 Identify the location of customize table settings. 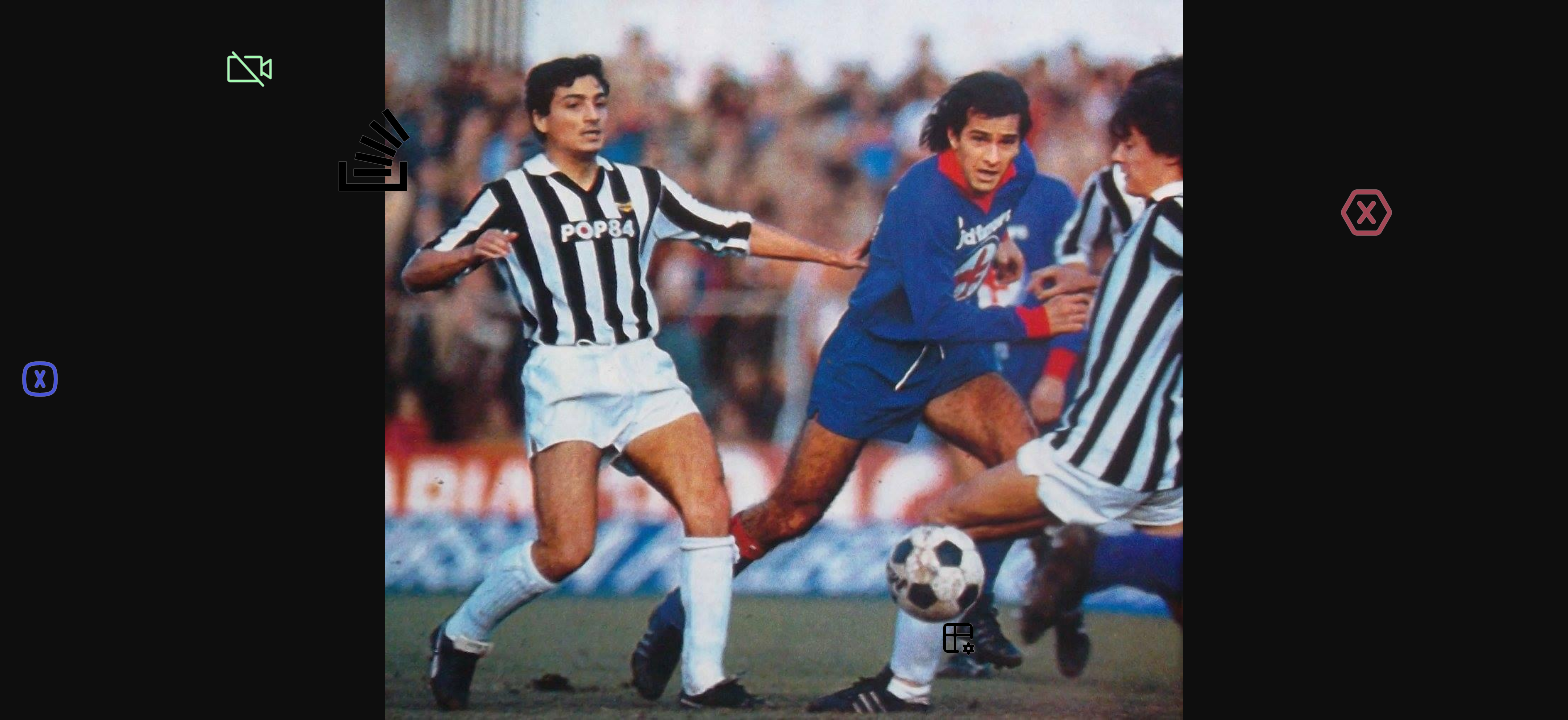
(958, 638).